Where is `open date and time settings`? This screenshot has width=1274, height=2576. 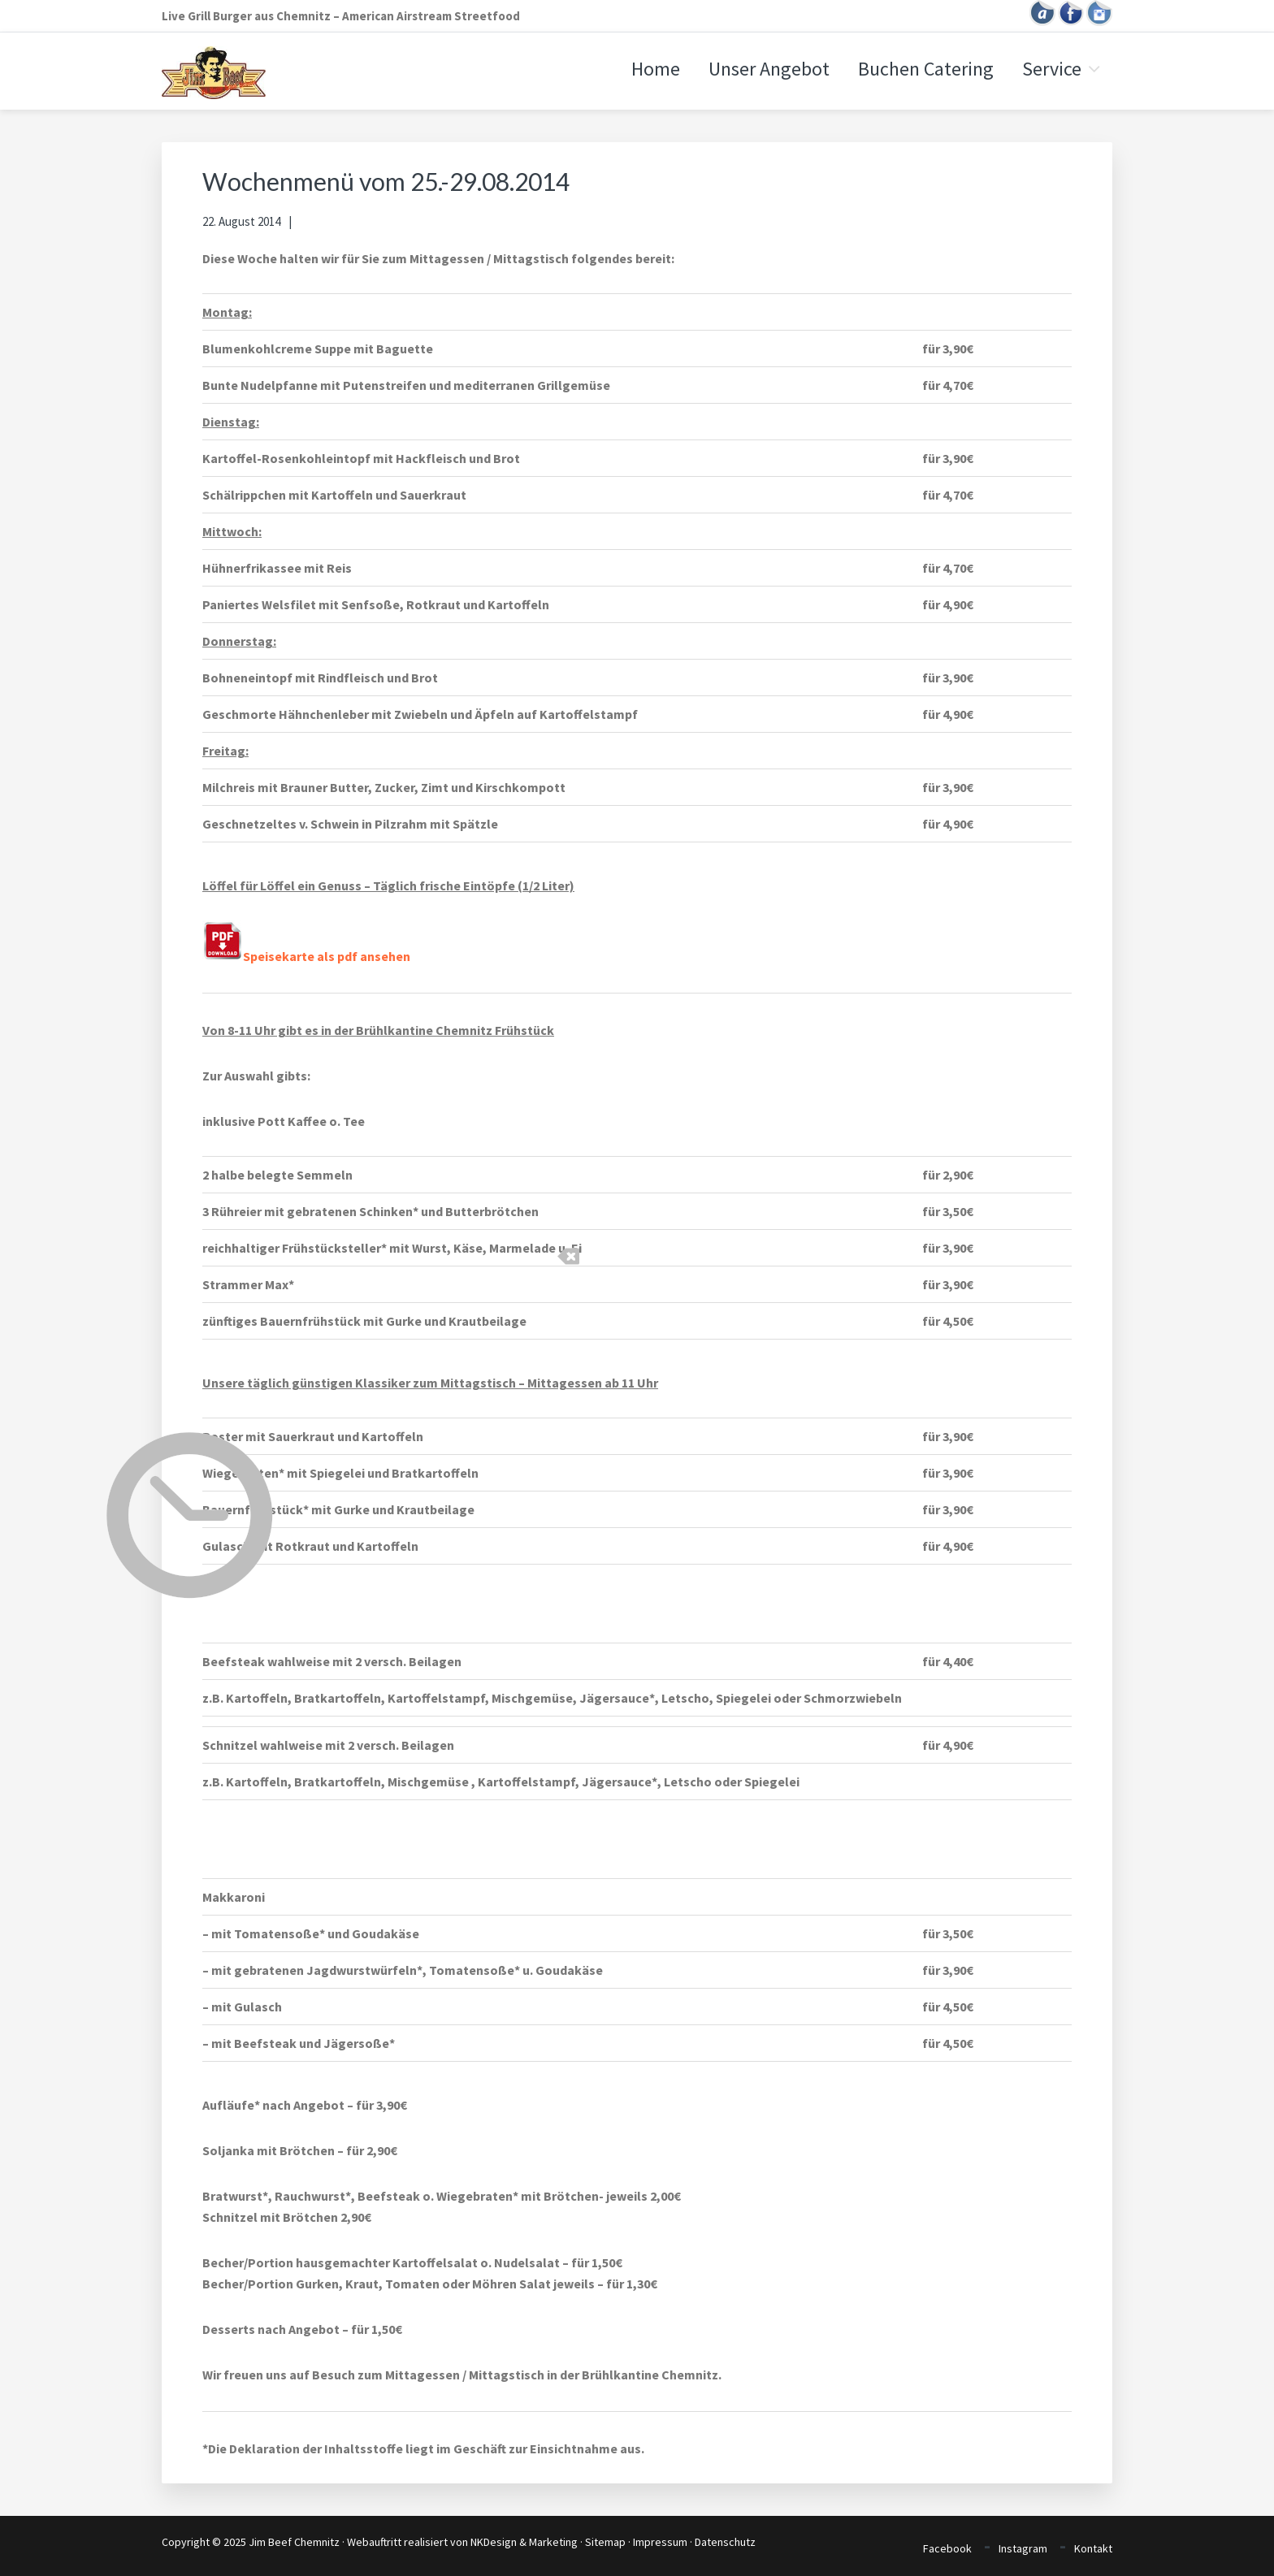
open date and time settings is located at coordinates (195, 1521).